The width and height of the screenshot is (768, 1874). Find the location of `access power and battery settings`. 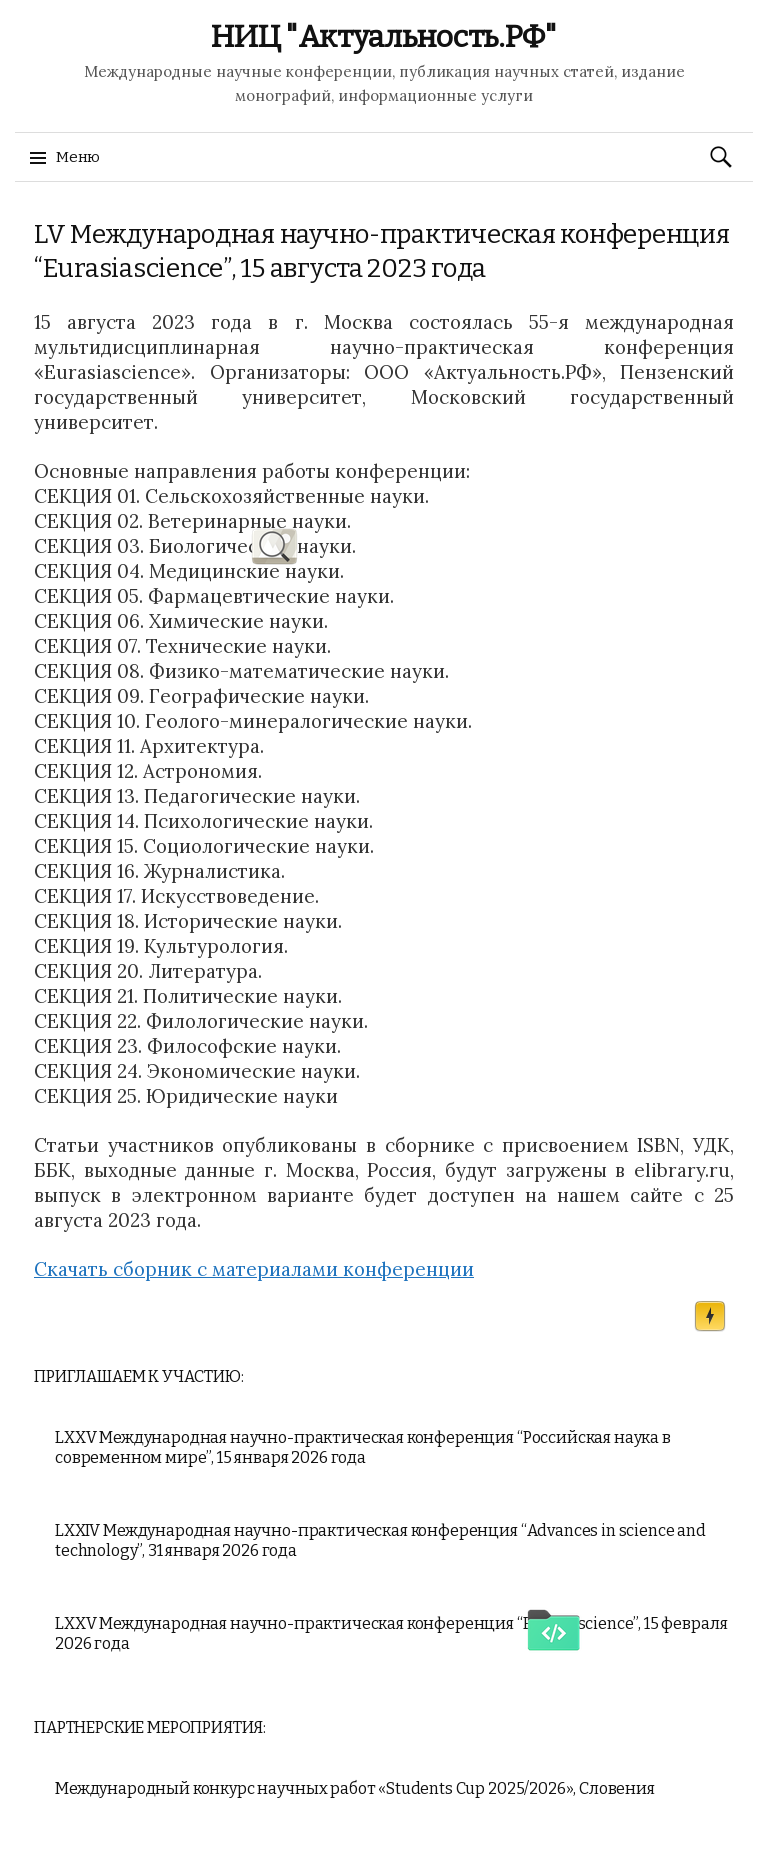

access power and battery settings is located at coordinates (710, 1316).